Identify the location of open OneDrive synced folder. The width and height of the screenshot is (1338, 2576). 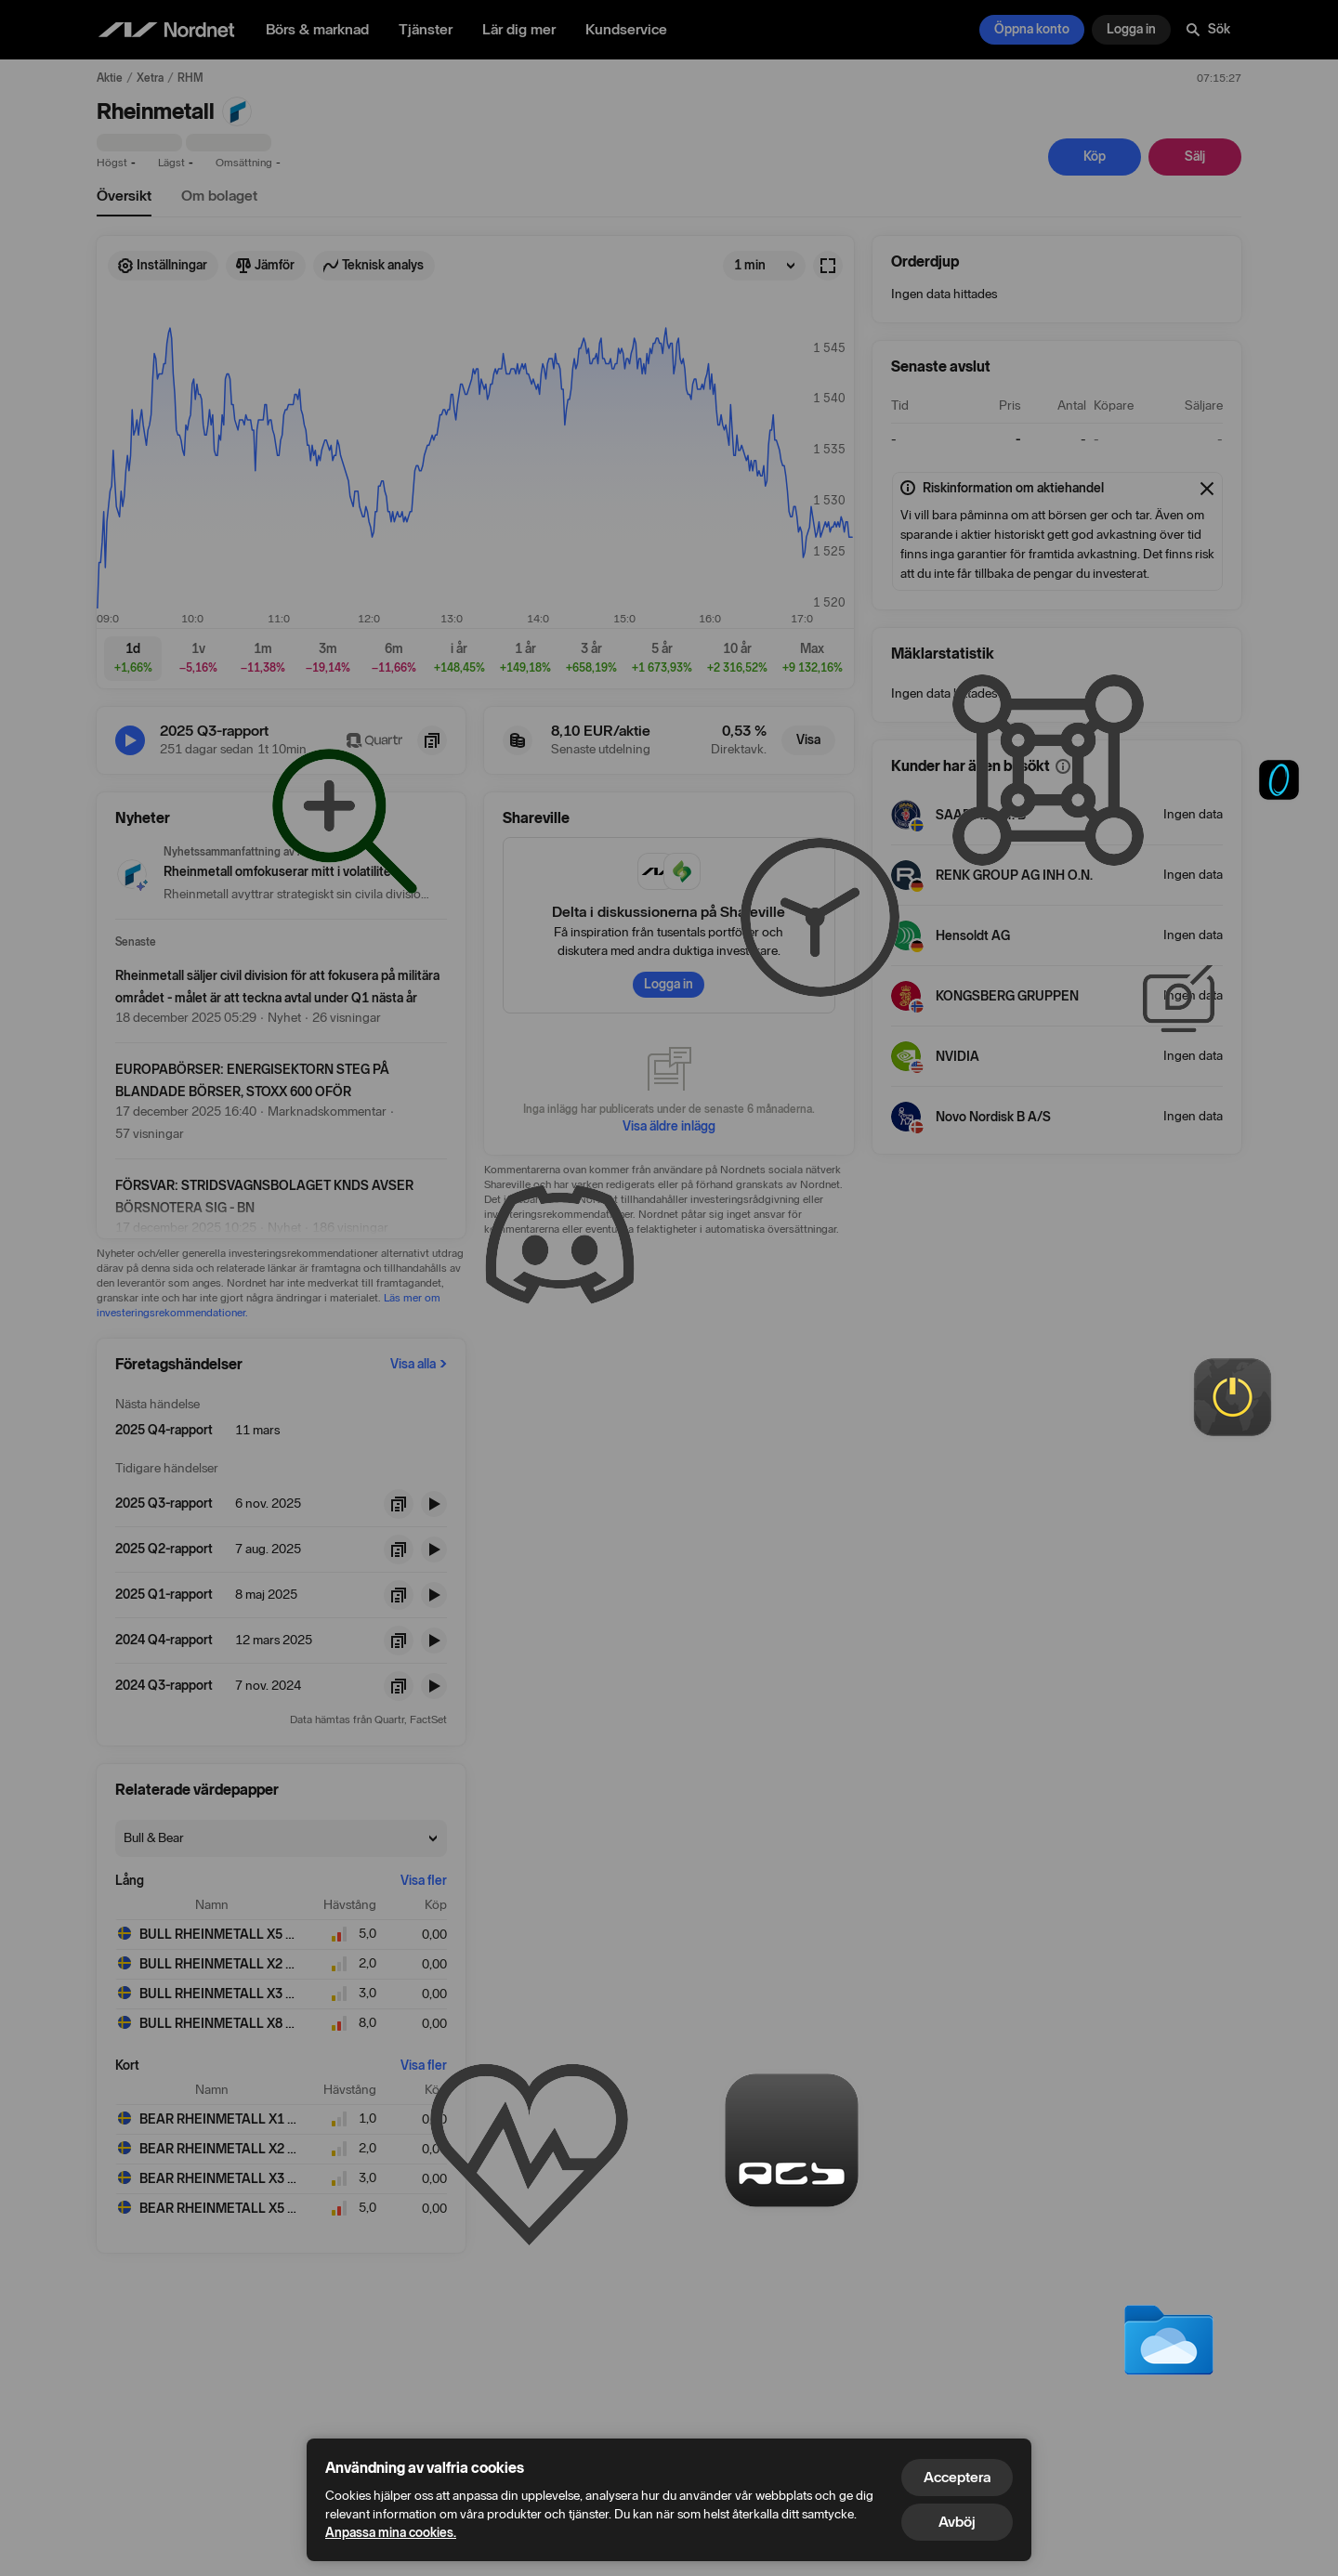
(1168, 2342).